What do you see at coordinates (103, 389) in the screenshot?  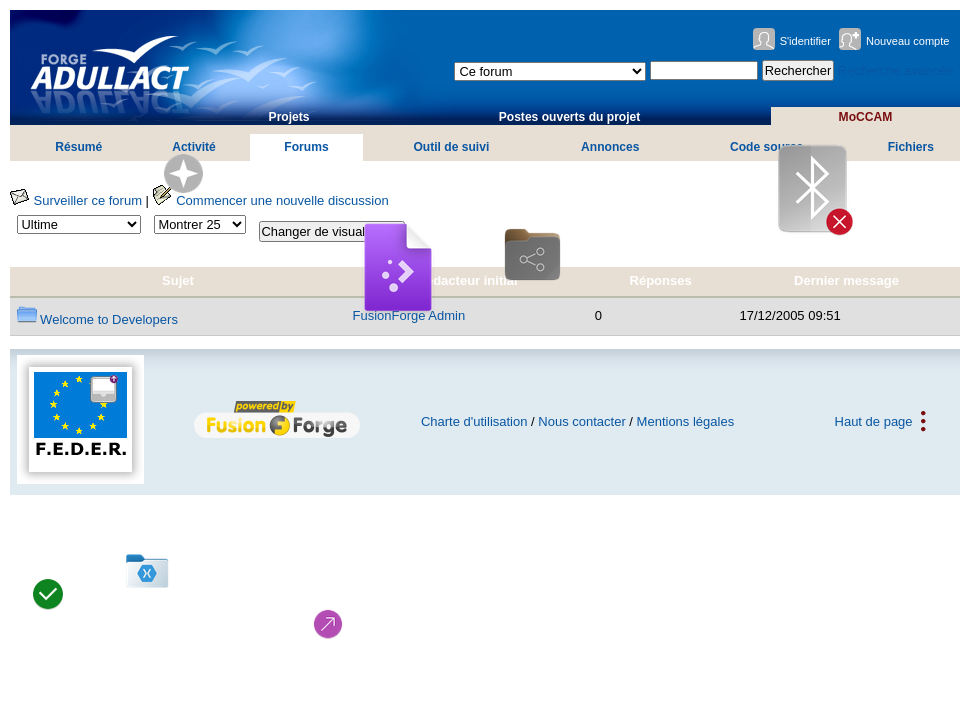 I see `view outgoing mail queue` at bounding box center [103, 389].